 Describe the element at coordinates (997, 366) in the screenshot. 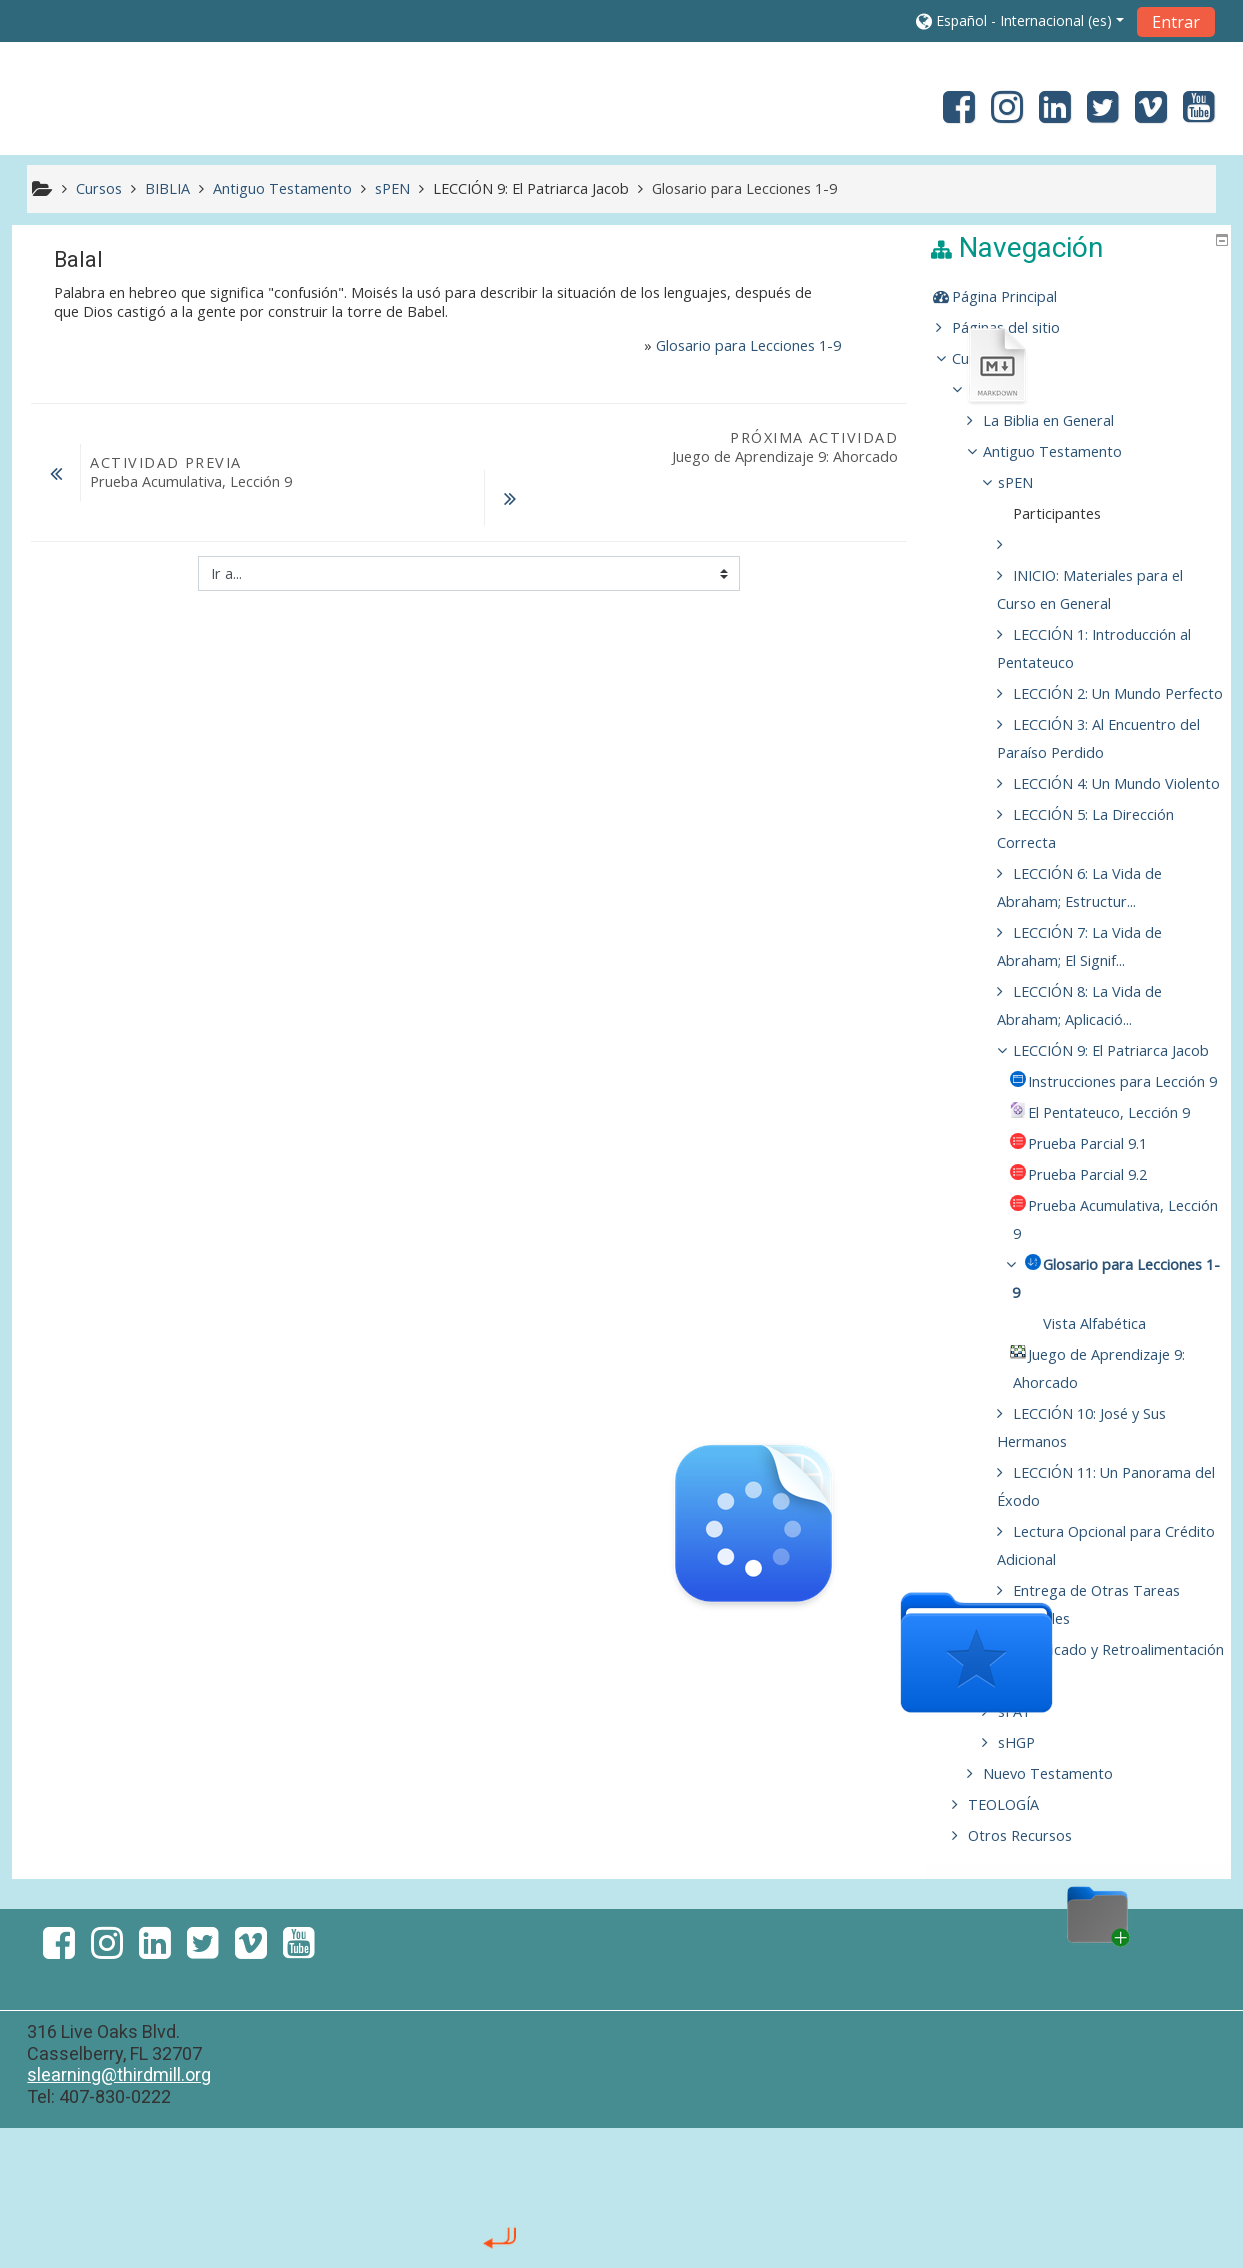

I see `a markdown text file` at that location.